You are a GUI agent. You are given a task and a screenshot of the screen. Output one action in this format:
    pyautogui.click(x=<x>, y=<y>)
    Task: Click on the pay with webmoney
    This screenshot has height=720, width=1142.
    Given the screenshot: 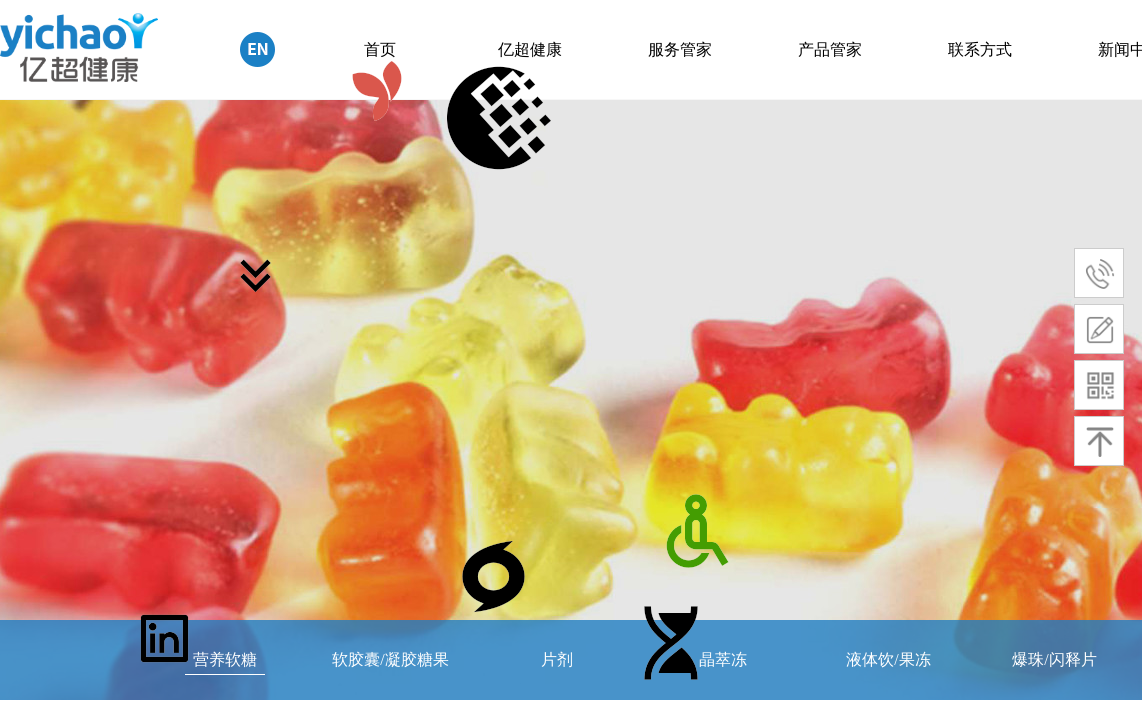 What is the action you would take?
    pyautogui.click(x=499, y=118)
    